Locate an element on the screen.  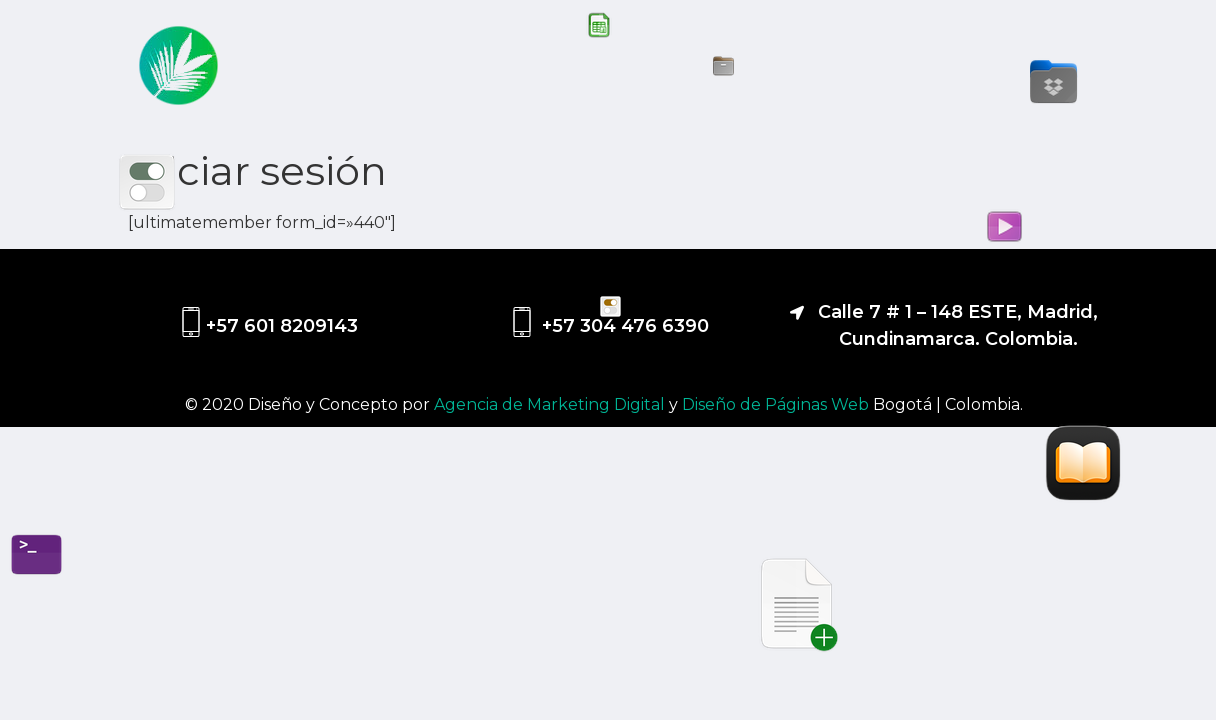
open unity tweak tool settings is located at coordinates (610, 306).